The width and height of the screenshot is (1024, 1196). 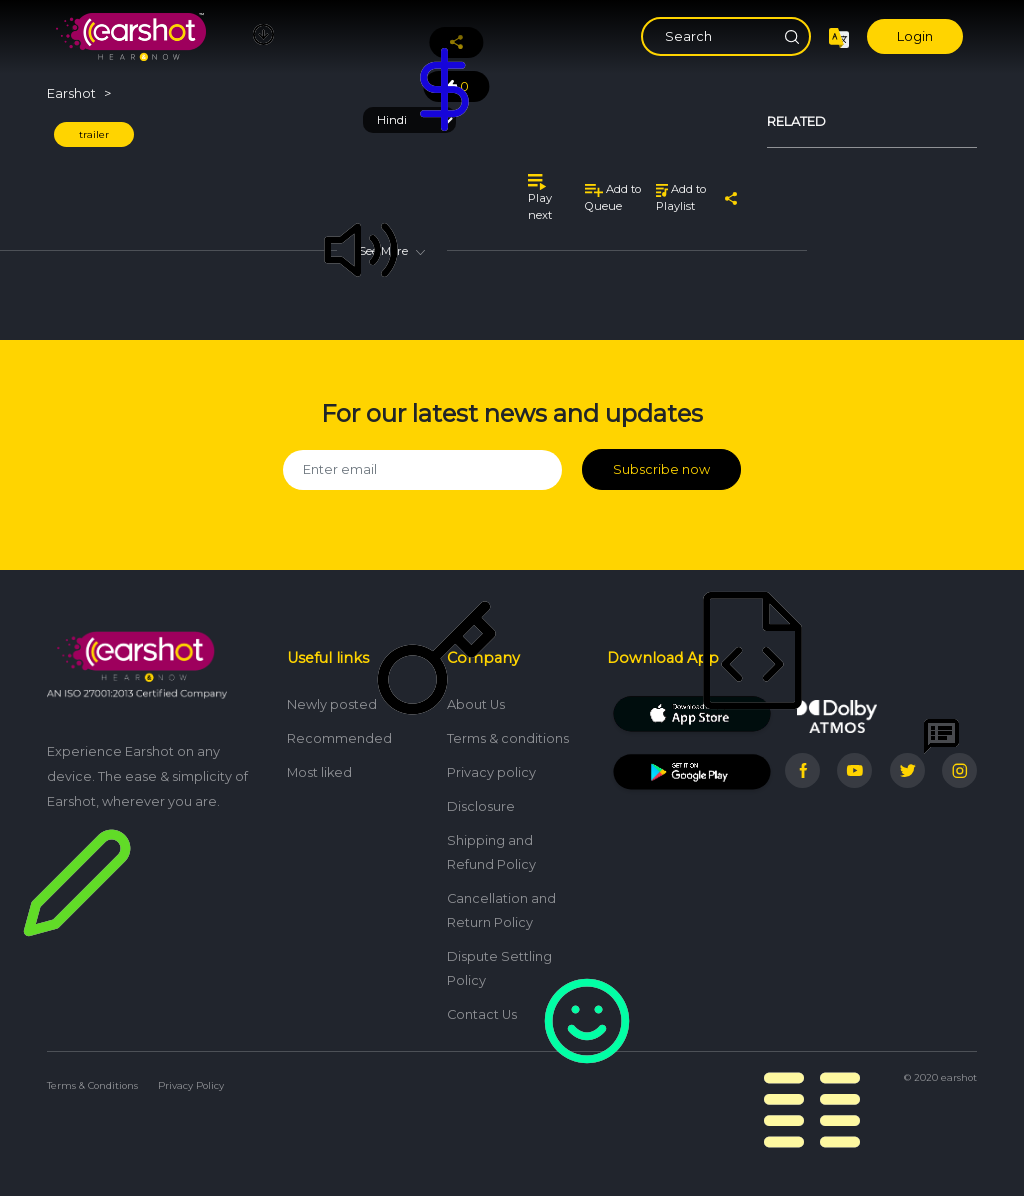 I want to click on download file or content, so click(x=263, y=34).